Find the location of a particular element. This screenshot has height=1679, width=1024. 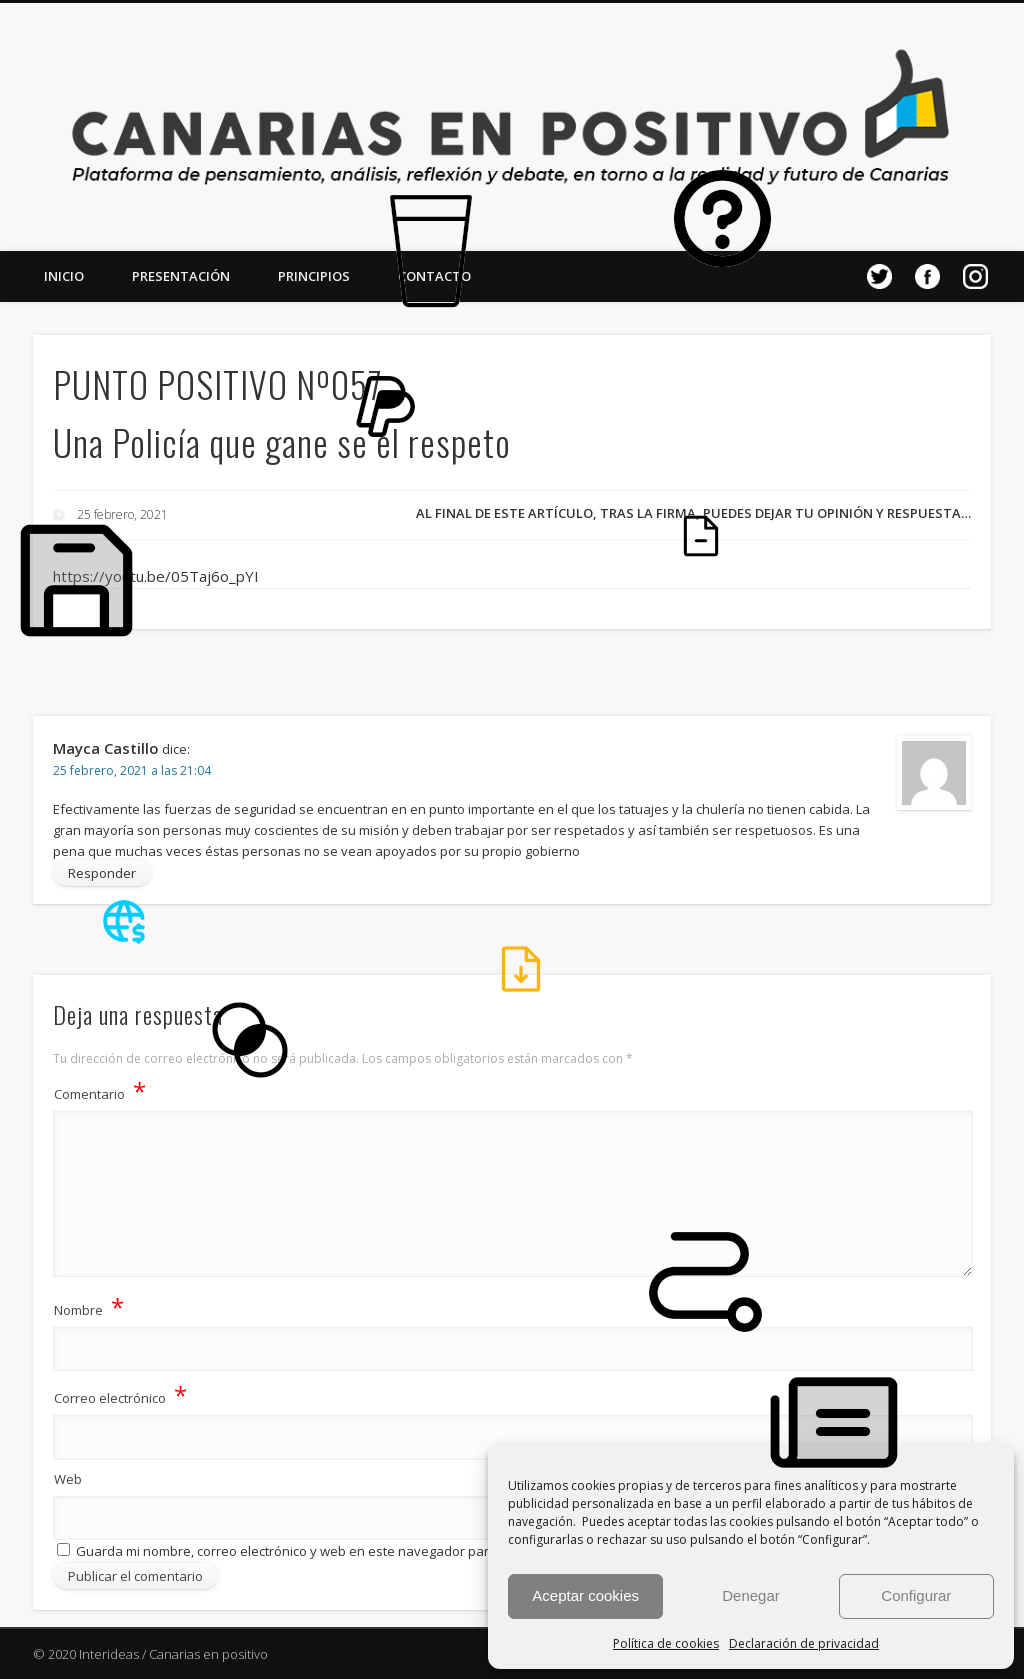

view news articles or updates is located at coordinates (838, 1422).